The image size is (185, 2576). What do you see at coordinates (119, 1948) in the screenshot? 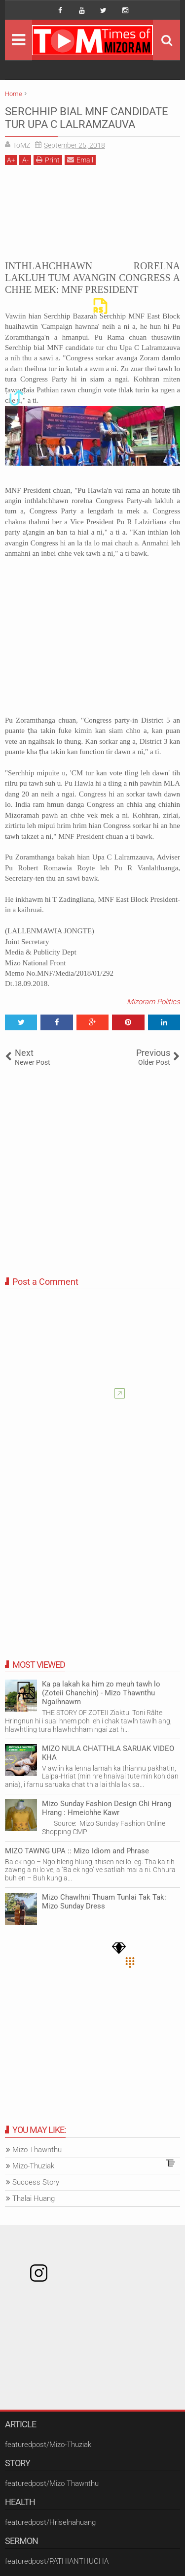
I see `open Sketch design application` at bounding box center [119, 1948].